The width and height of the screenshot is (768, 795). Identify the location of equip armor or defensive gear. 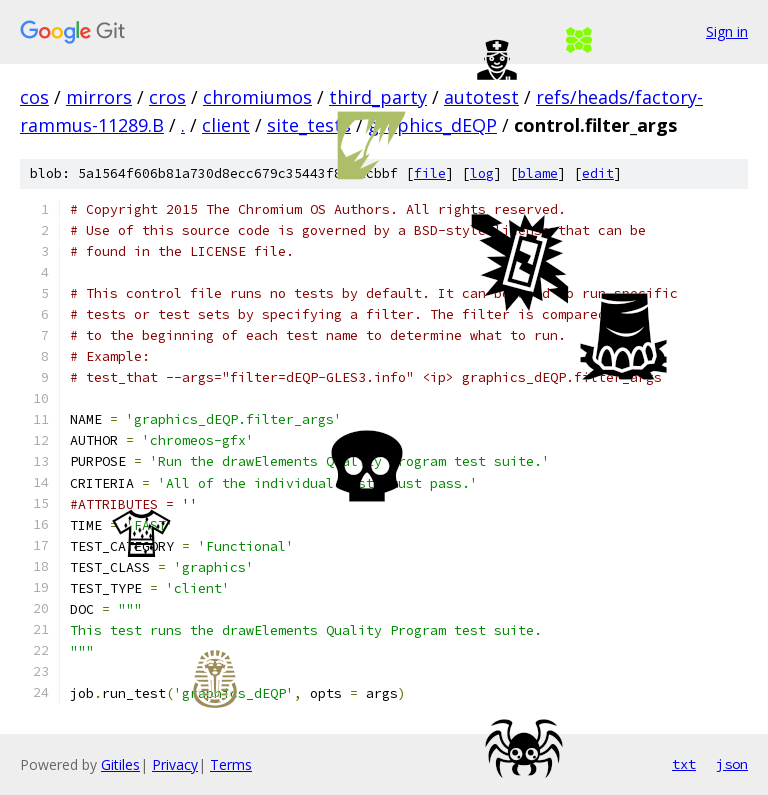
(141, 533).